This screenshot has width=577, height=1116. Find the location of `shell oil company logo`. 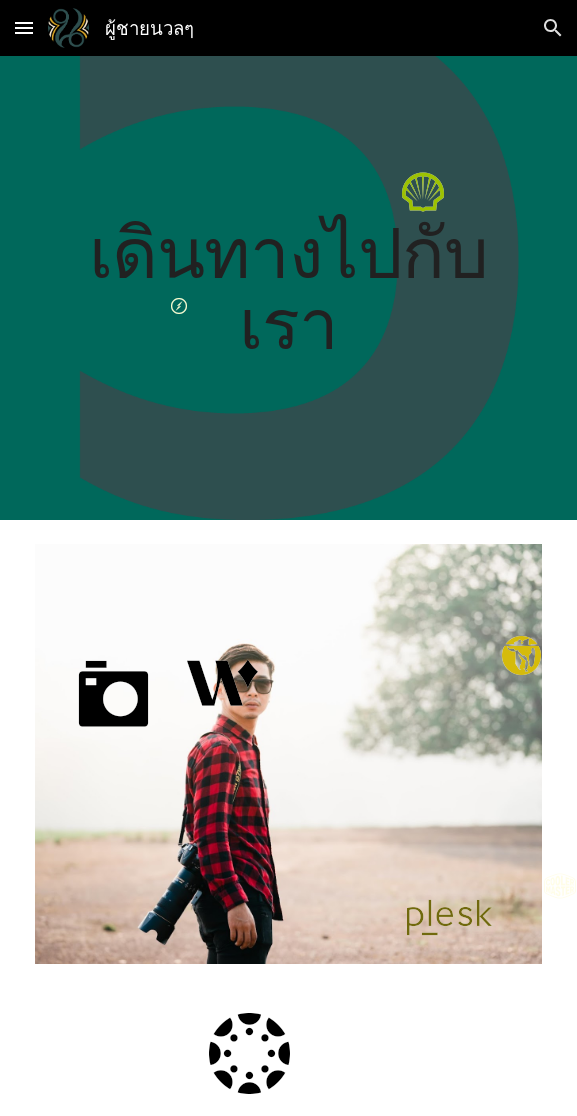

shell oil company logo is located at coordinates (423, 192).